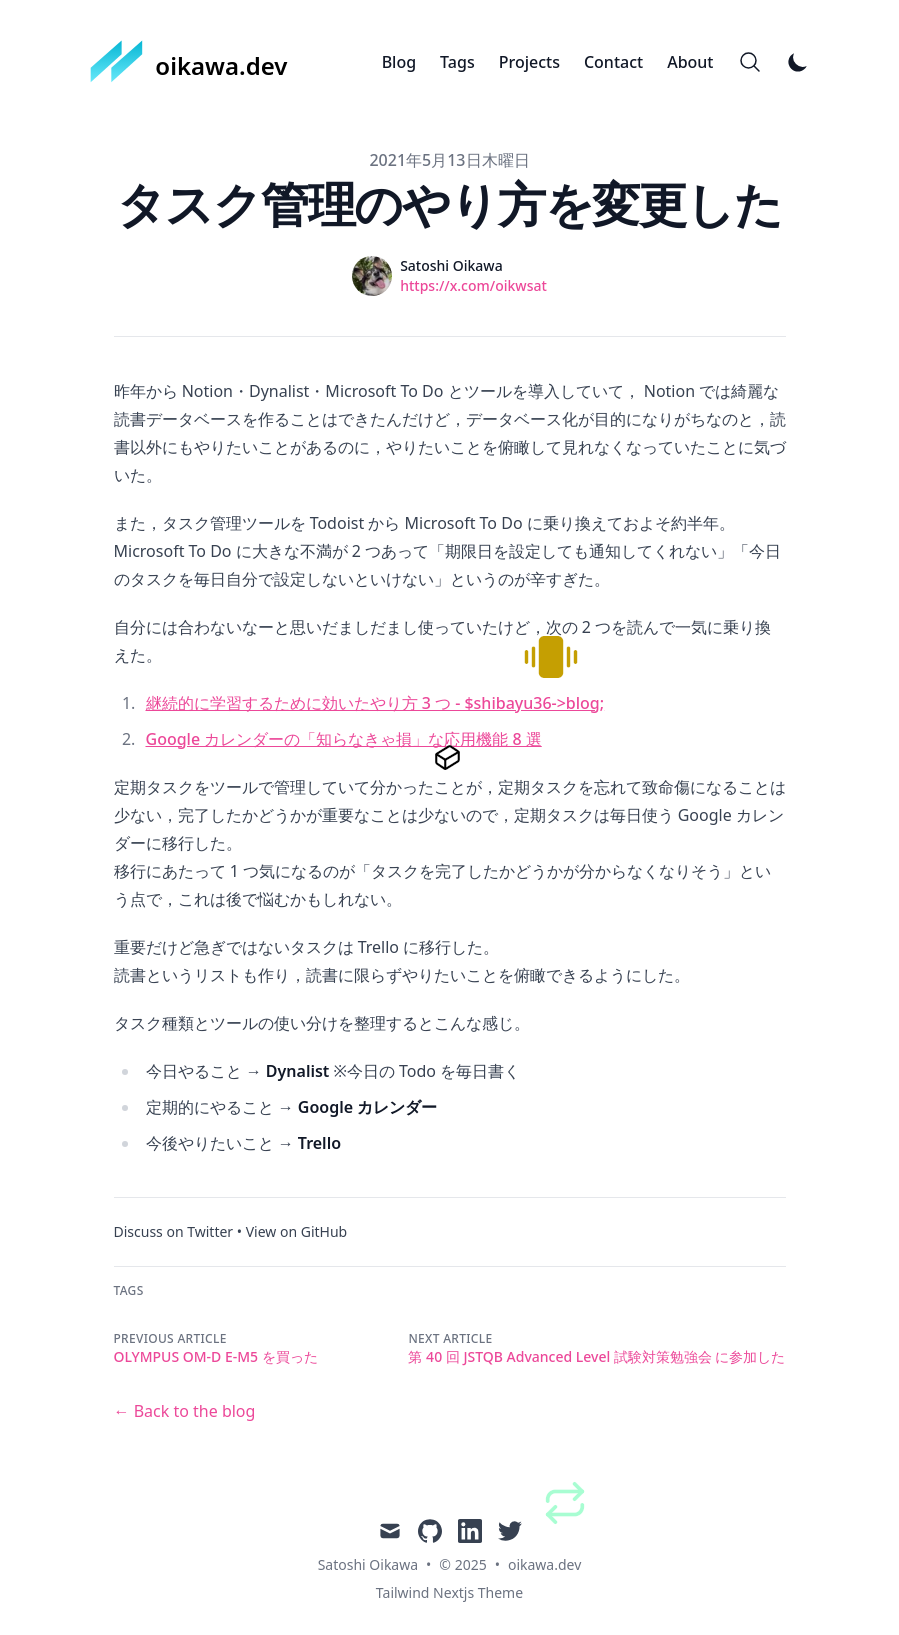 The width and height of the screenshot is (899, 1635). What do you see at coordinates (551, 657) in the screenshot?
I see `enable vibration mode on device` at bounding box center [551, 657].